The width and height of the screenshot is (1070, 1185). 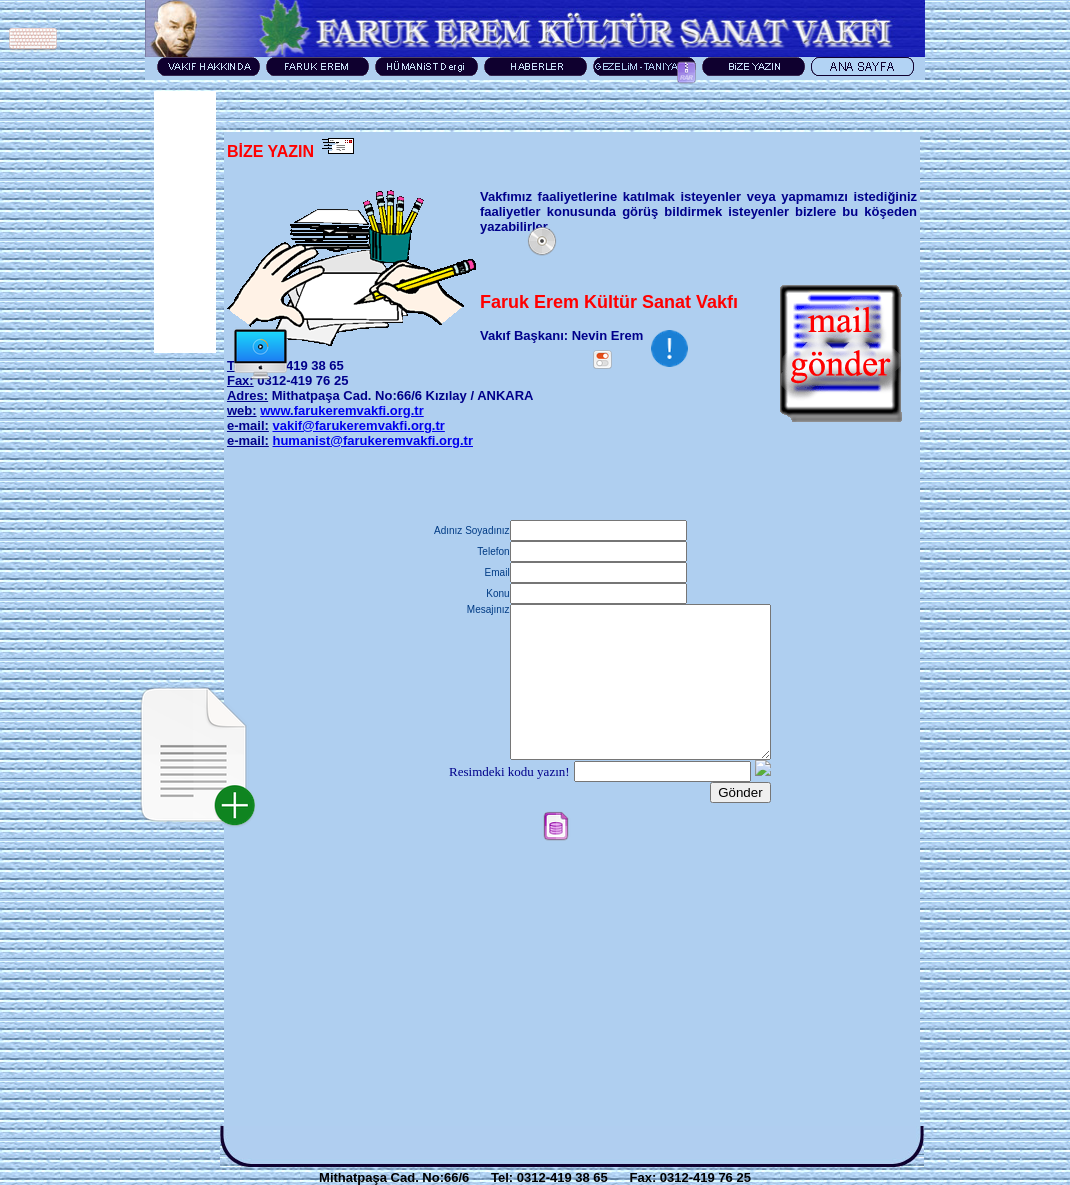 What do you see at coordinates (260, 354) in the screenshot?
I see `play video content on your television or monitor` at bounding box center [260, 354].